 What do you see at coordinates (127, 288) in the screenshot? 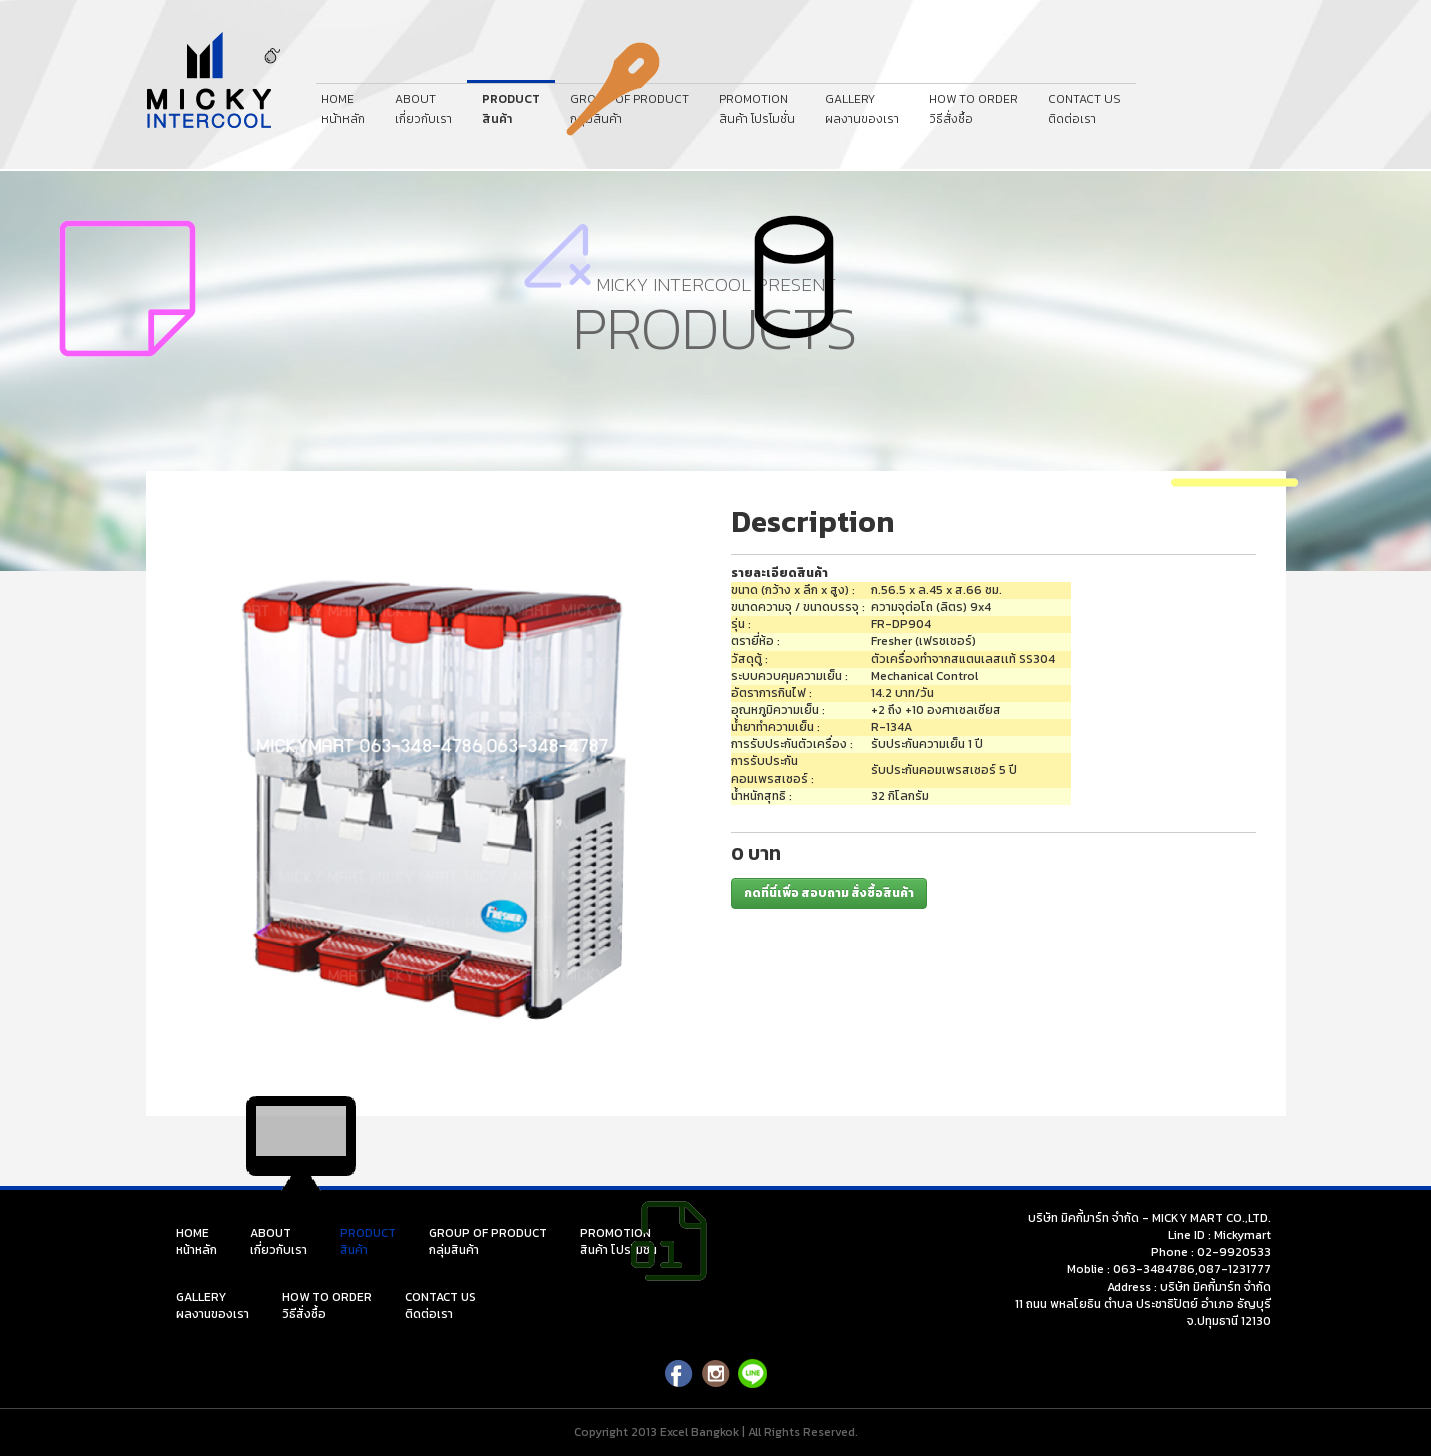
I see `create a new note` at bounding box center [127, 288].